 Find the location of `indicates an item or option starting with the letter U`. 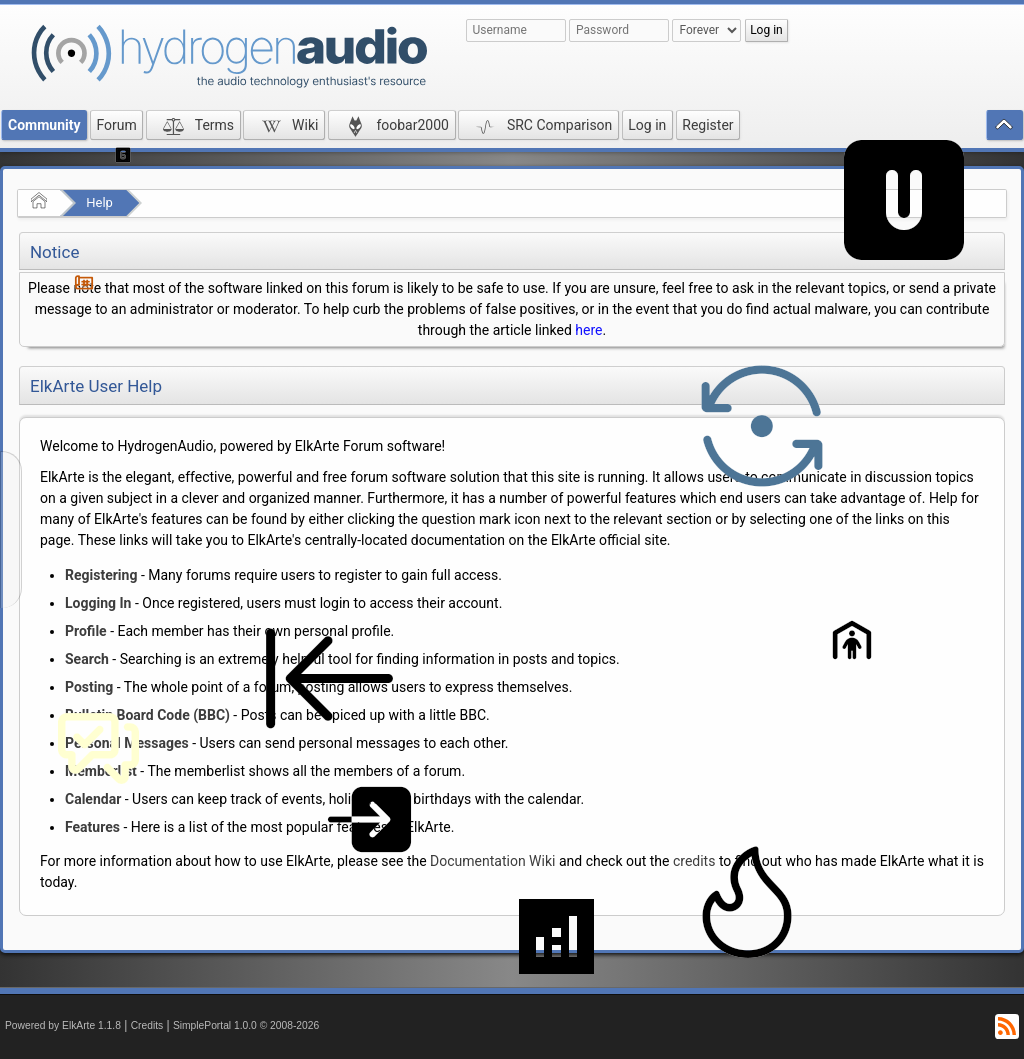

indicates an item or option starting with the letter U is located at coordinates (904, 200).